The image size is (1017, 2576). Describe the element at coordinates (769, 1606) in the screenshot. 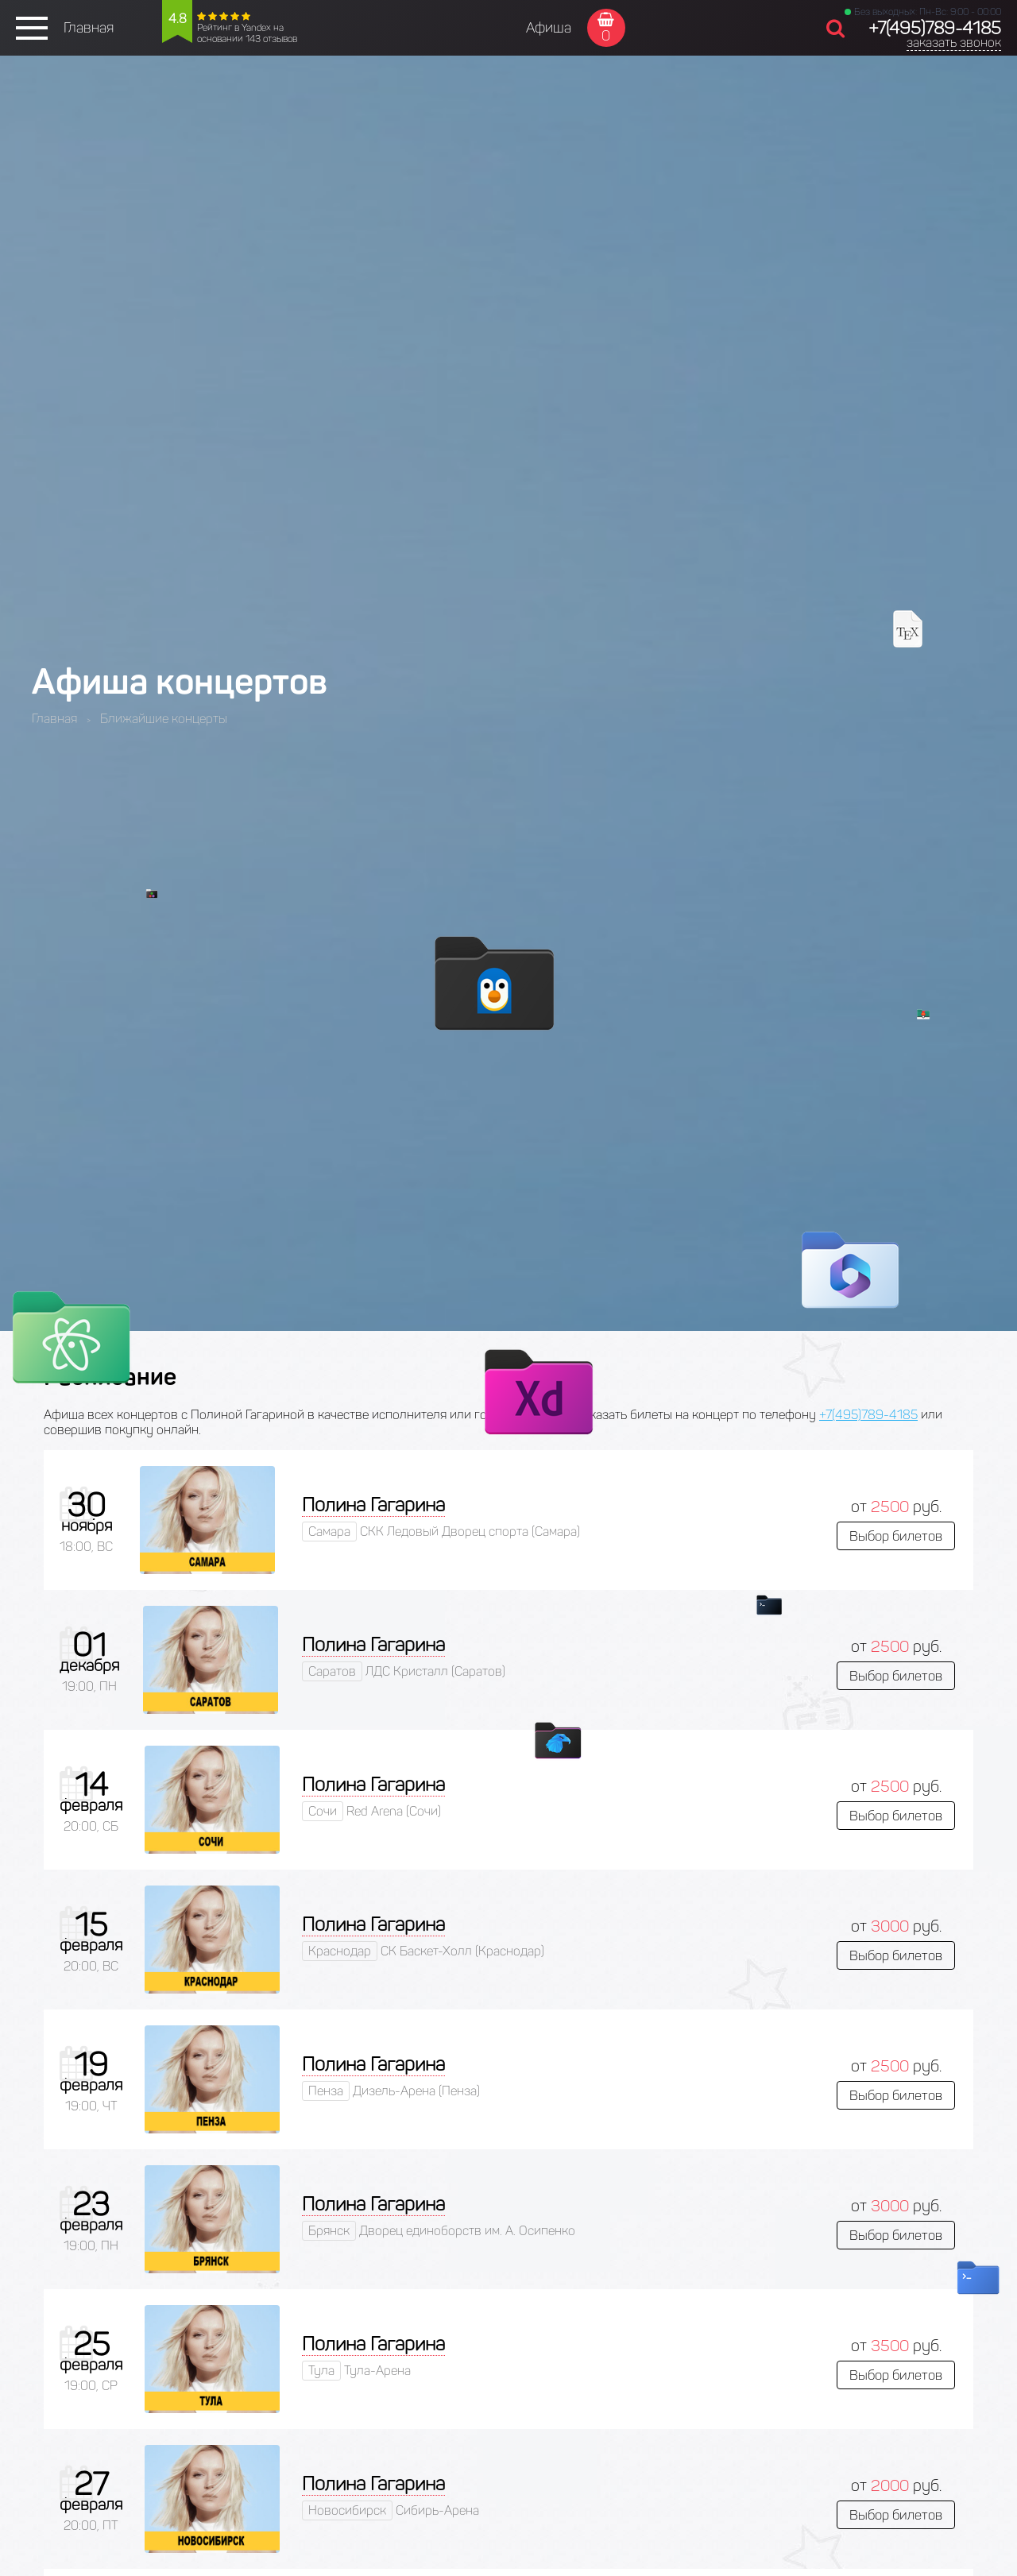

I see `open powershell scripts folder` at that location.